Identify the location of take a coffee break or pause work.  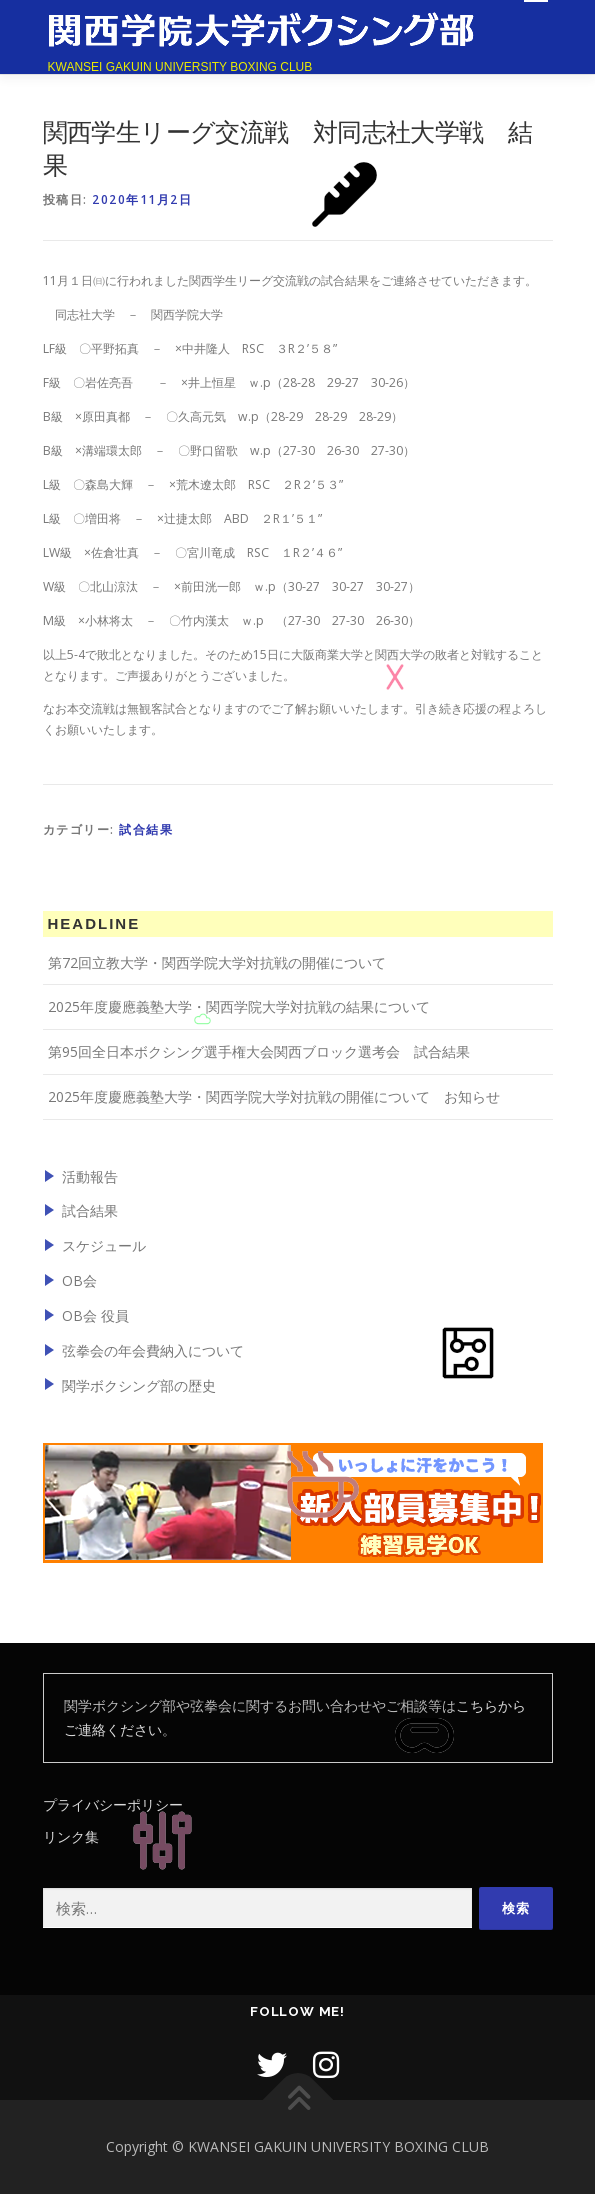
(318, 1487).